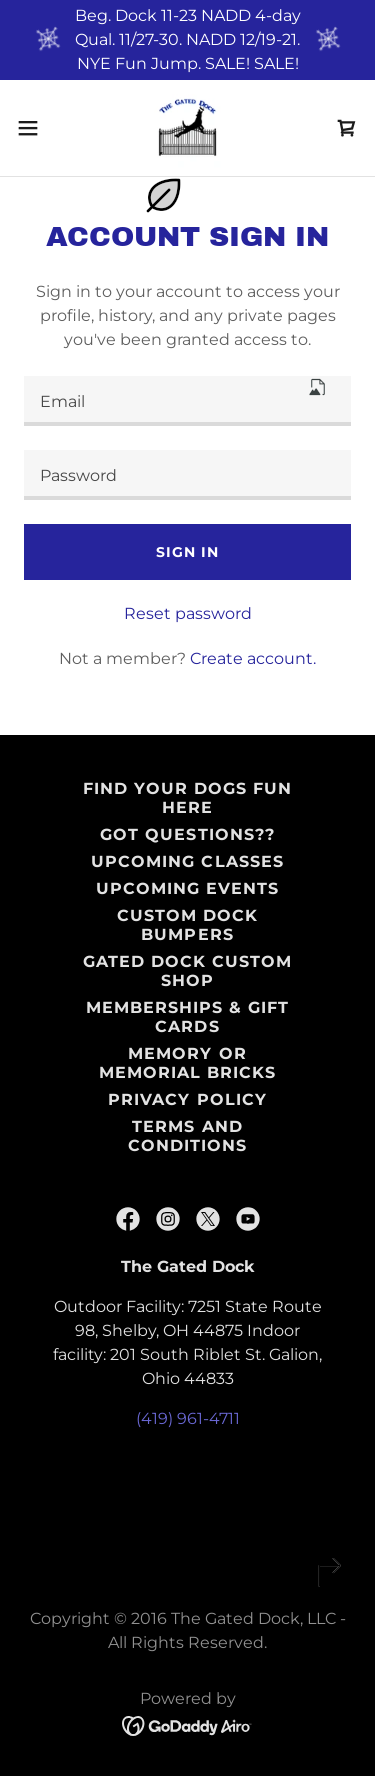 This screenshot has height=1776, width=375. Describe the element at coordinates (327, 1572) in the screenshot. I see `redirect or forward content` at that location.